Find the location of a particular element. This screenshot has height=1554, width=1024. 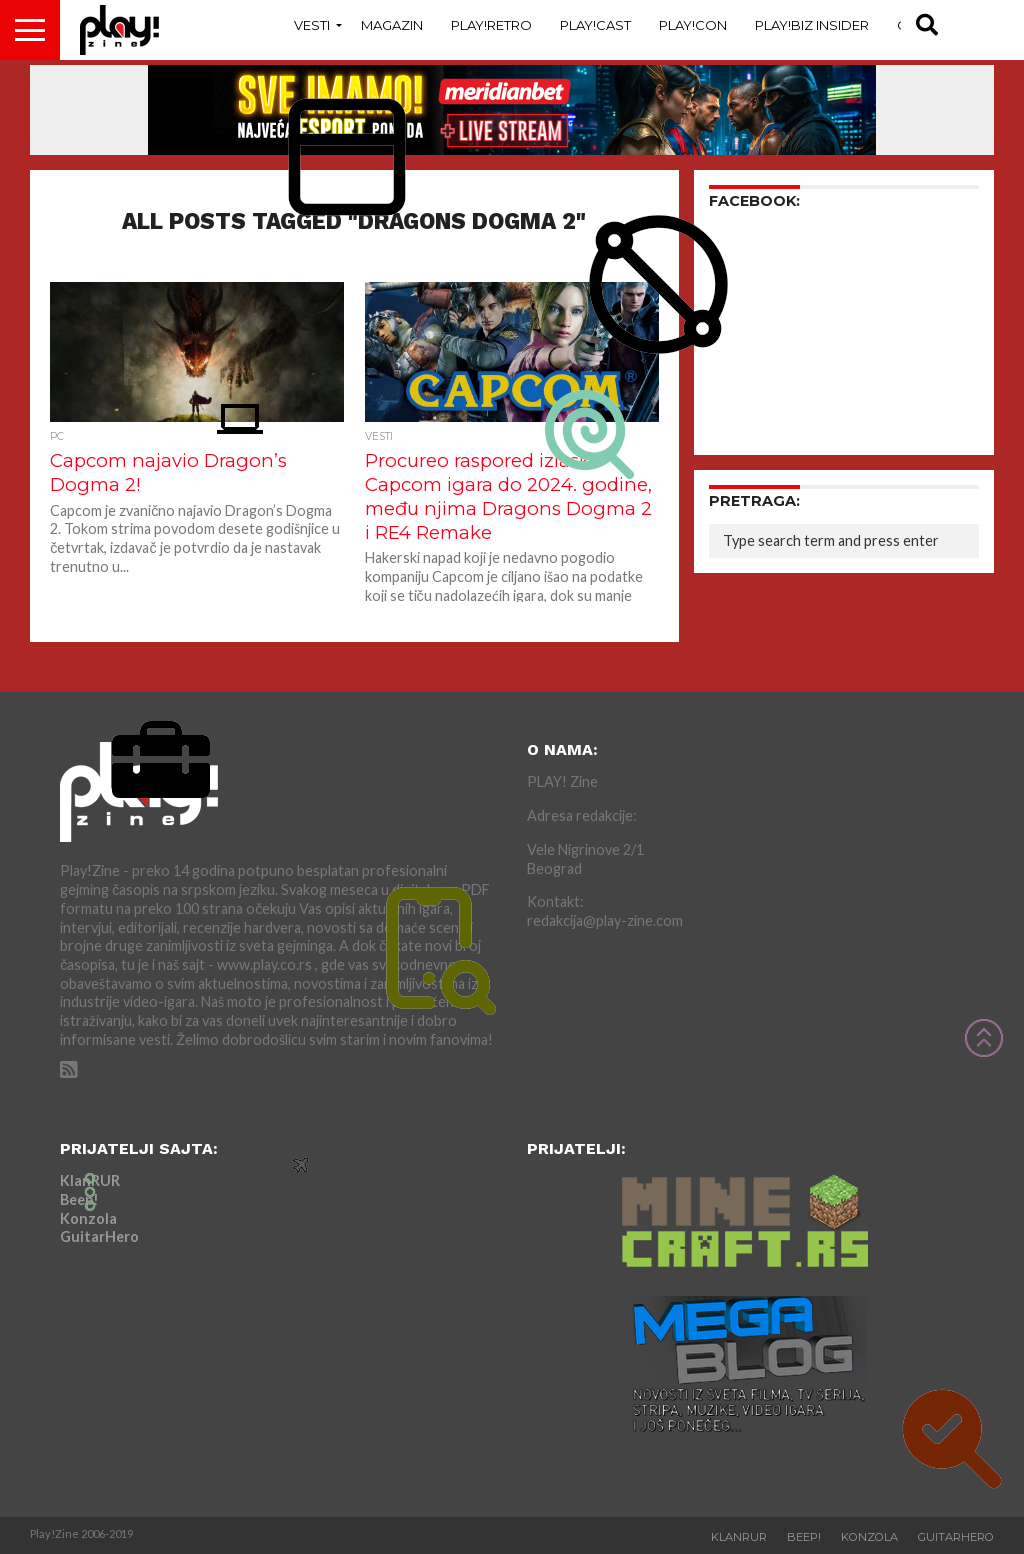

access desktop or computer settings is located at coordinates (240, 419).